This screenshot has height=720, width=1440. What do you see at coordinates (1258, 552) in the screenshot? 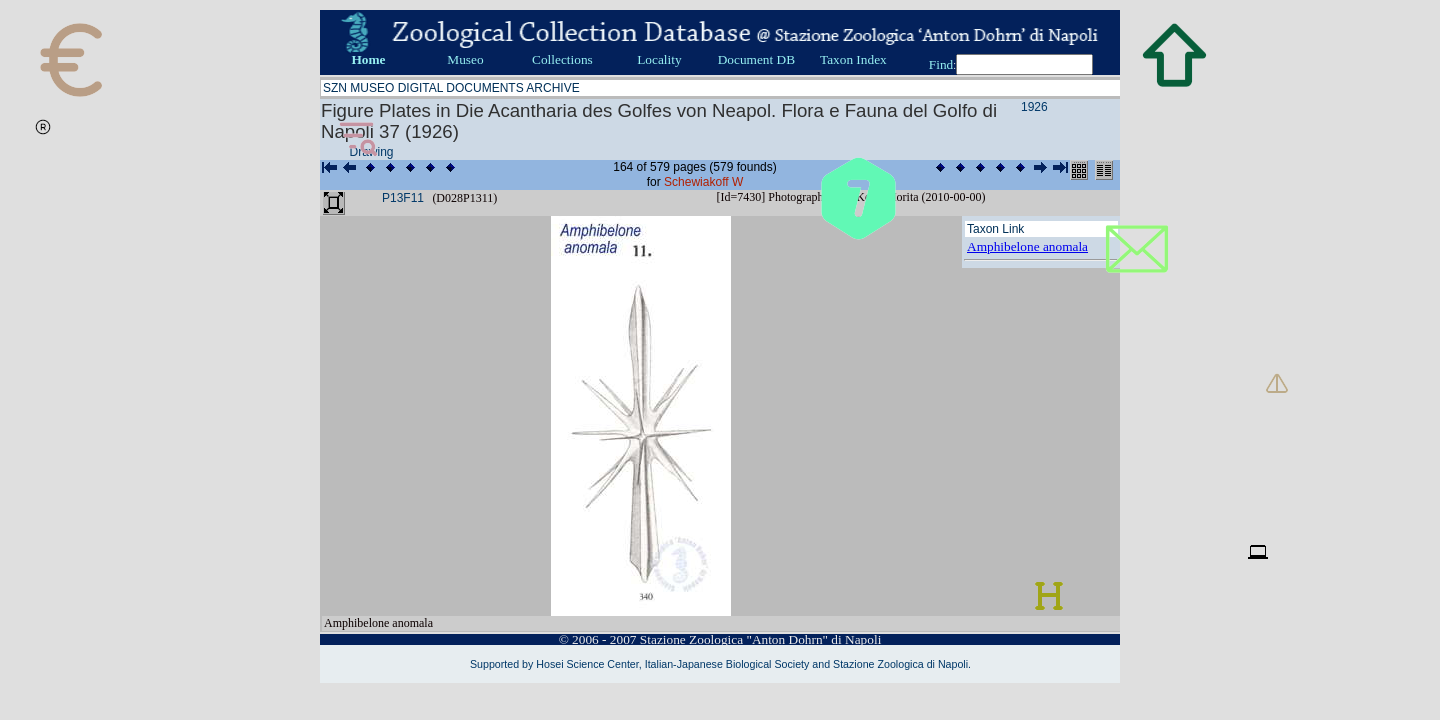
I see `access desktop or computer settings` at bounding box center [1258, 552].